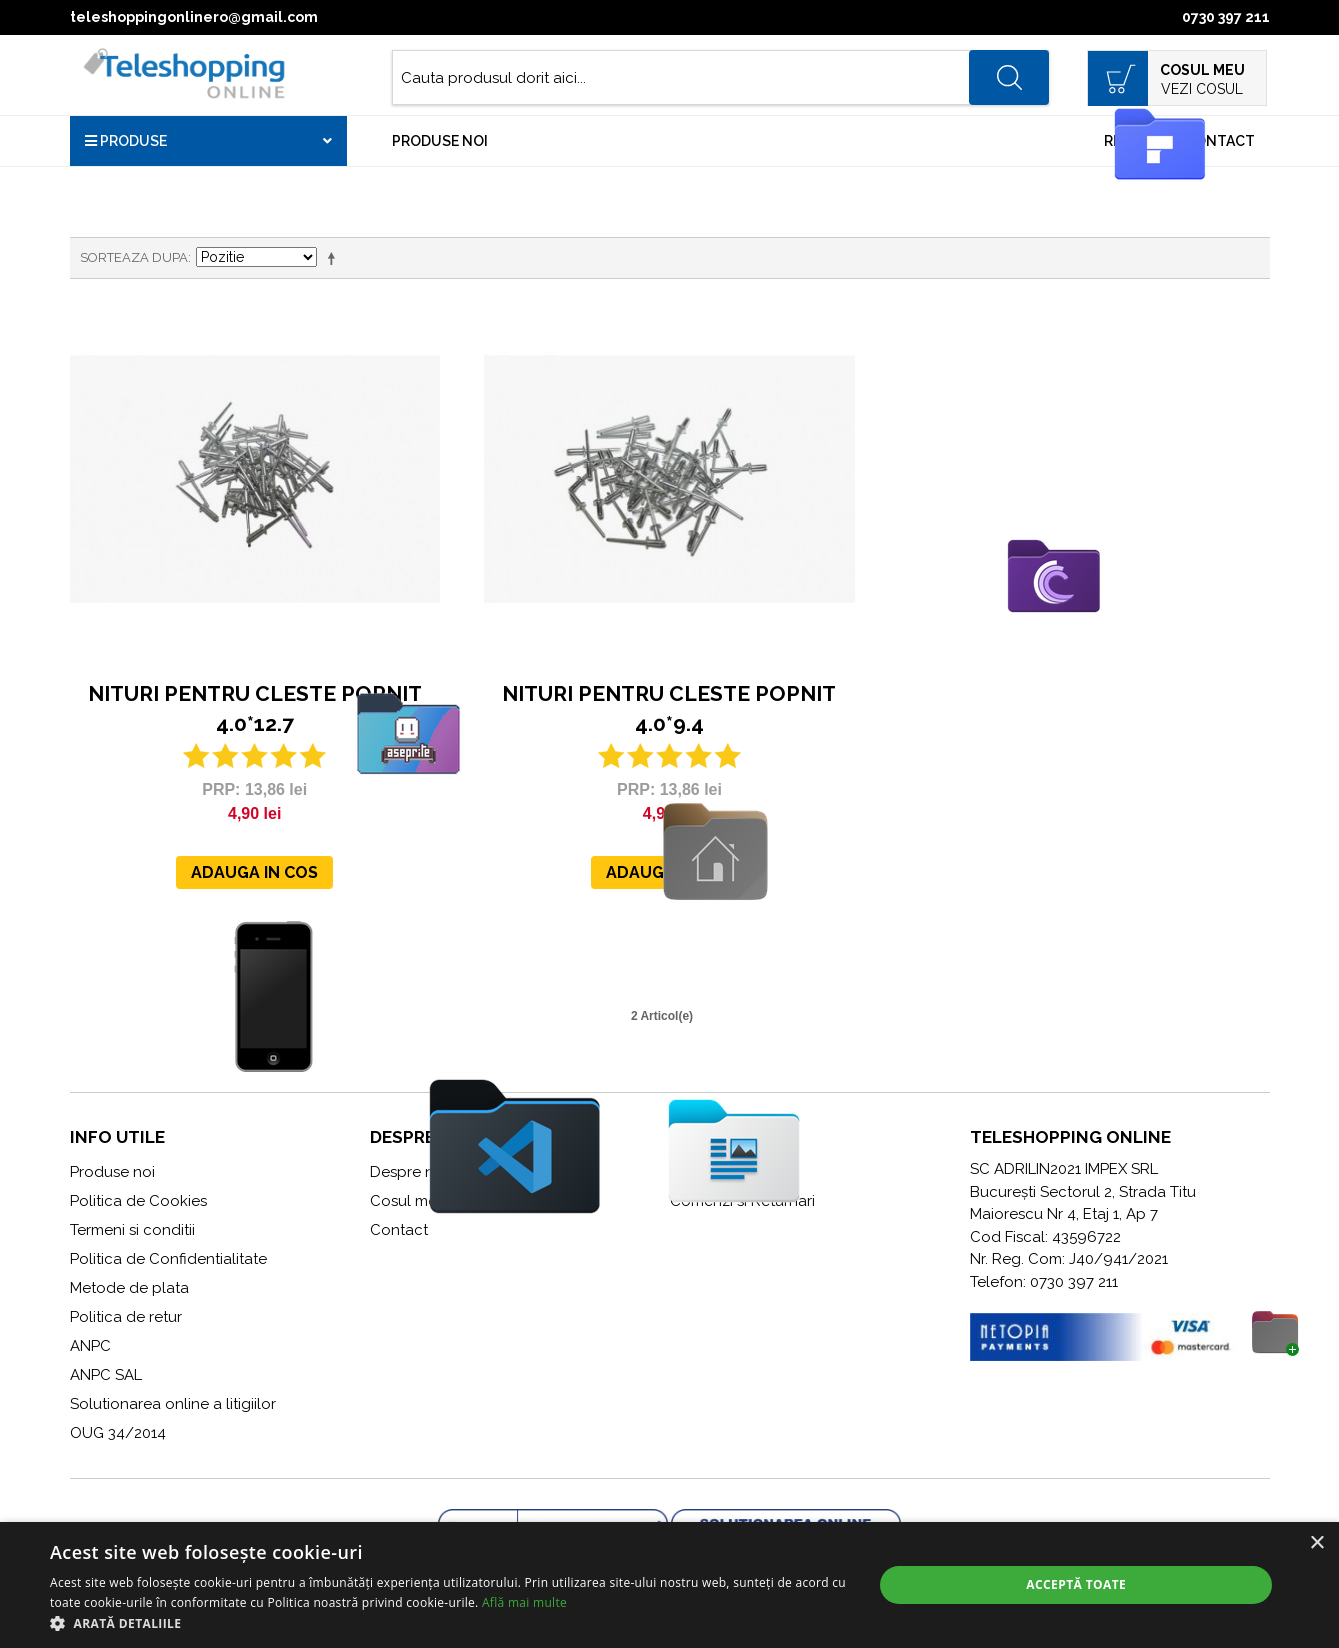  I want to click on open folder containing LibreOffice Writer documents, so click(733, 1154).